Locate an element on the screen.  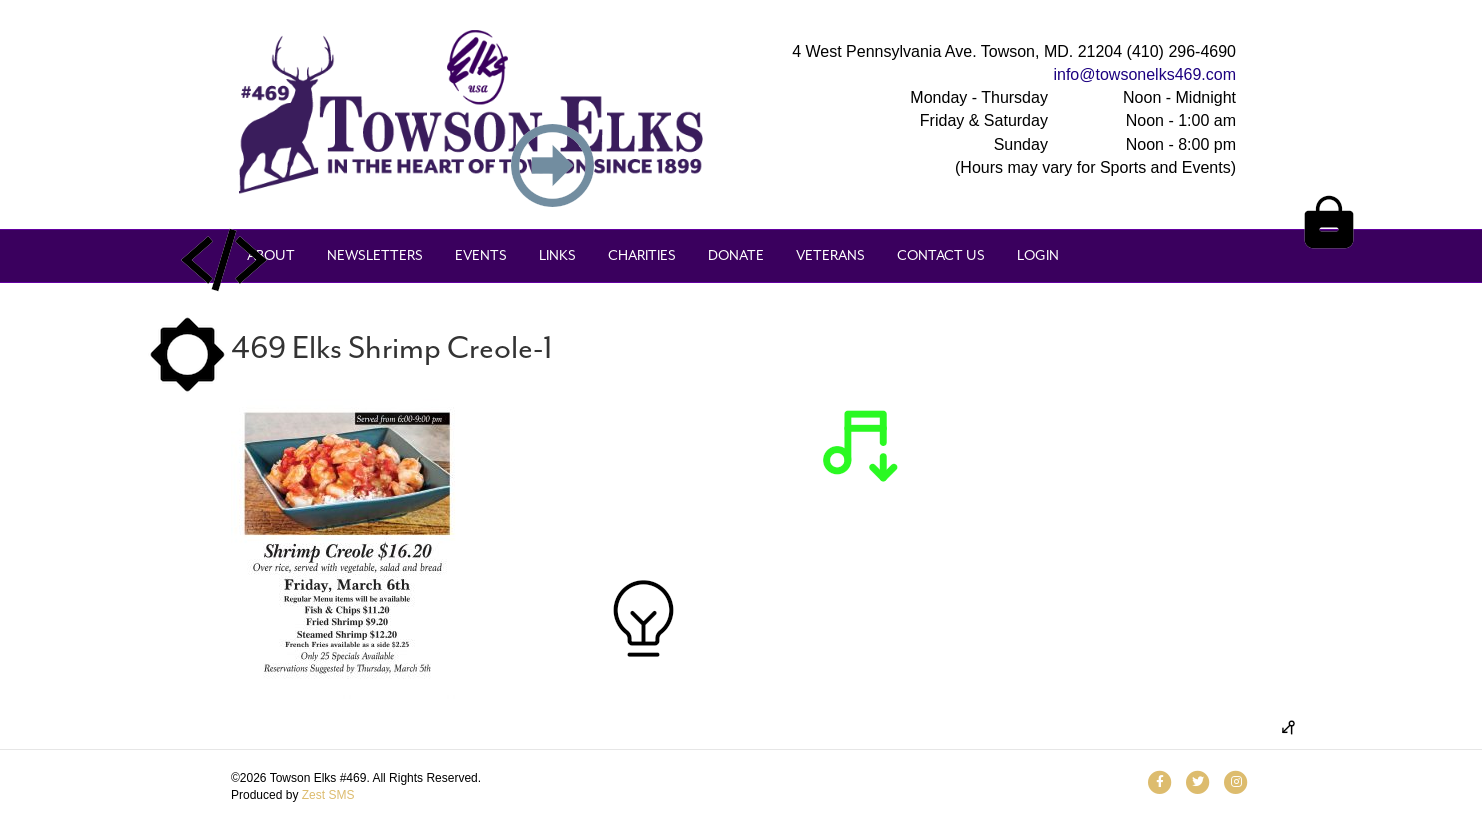
download music or audio file is located at coordinates (858, 442).